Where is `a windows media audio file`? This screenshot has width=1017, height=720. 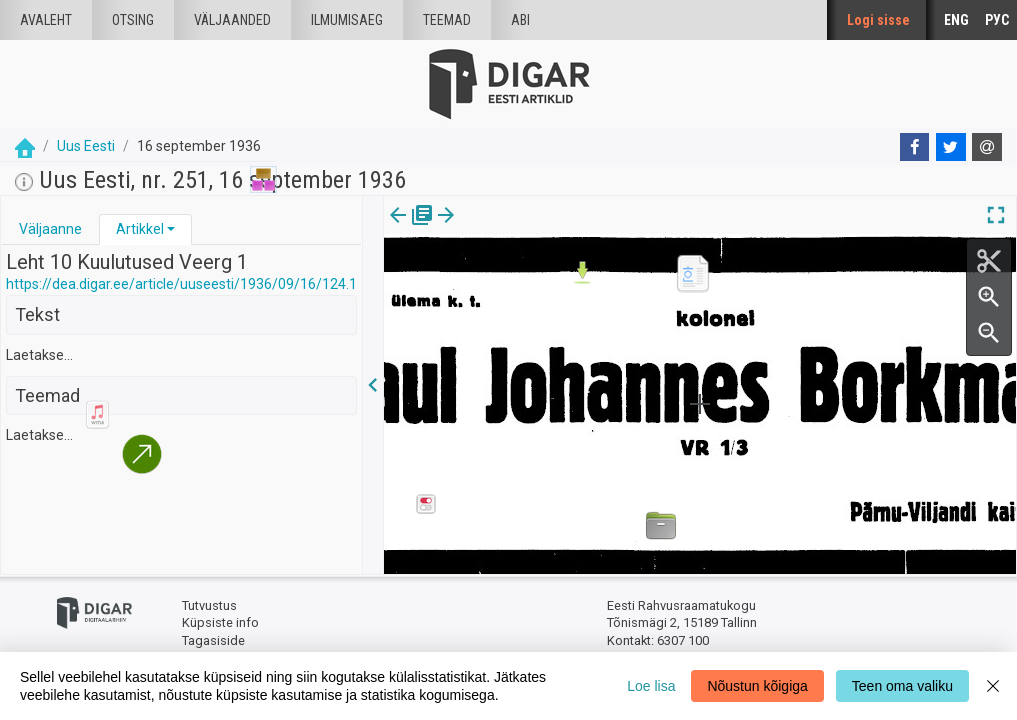 a windows media audio file is located at coordinates (97, 414).